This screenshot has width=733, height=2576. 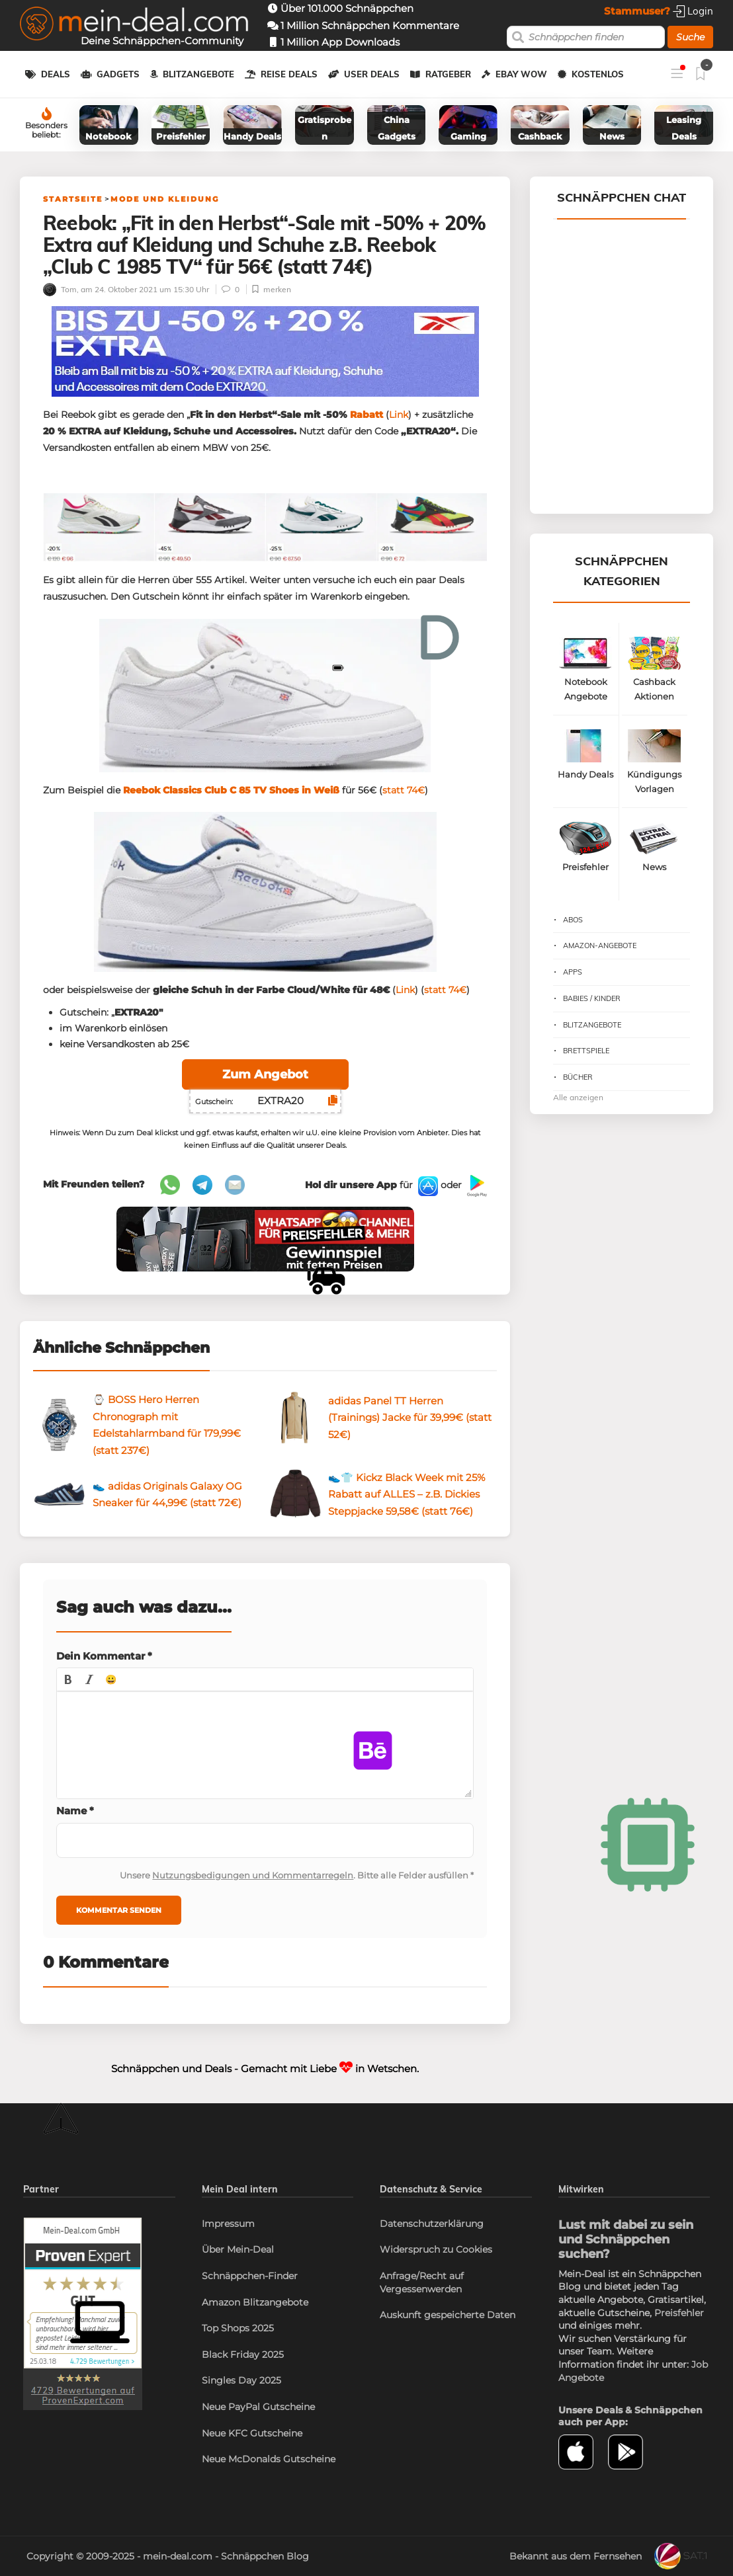 What do you see at coordinates (326, 1281) in the screenshot?
I see `select SUV as vehicle type` at bounding box center [326, 1281].